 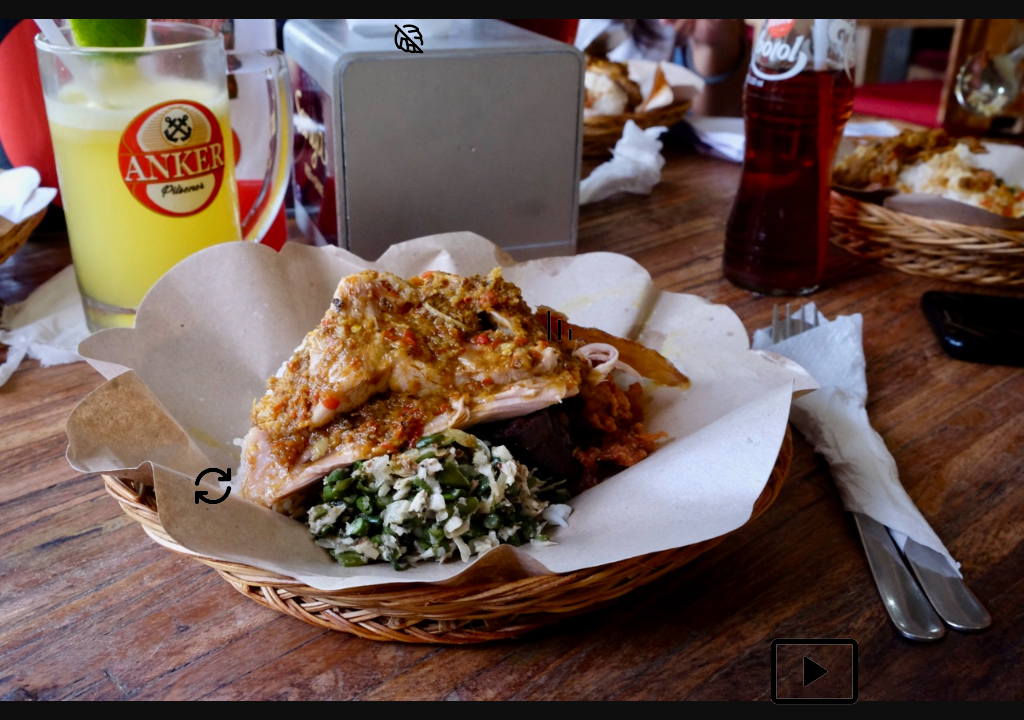 What do you see at coordinates (213, 486) in the screenshot?
I see `sync data across devices` at bounding box center [213, 486].